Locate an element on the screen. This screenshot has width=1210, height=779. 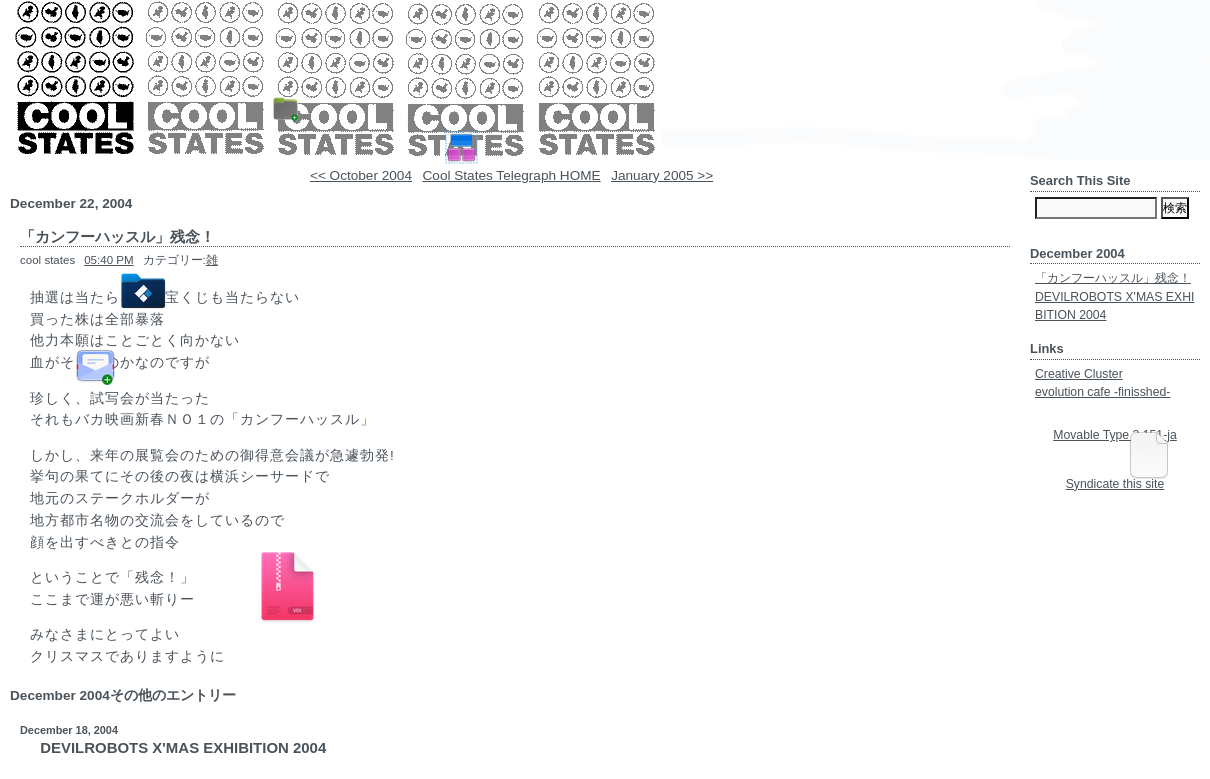
compose a new email message is located at coordinates (95, 365).